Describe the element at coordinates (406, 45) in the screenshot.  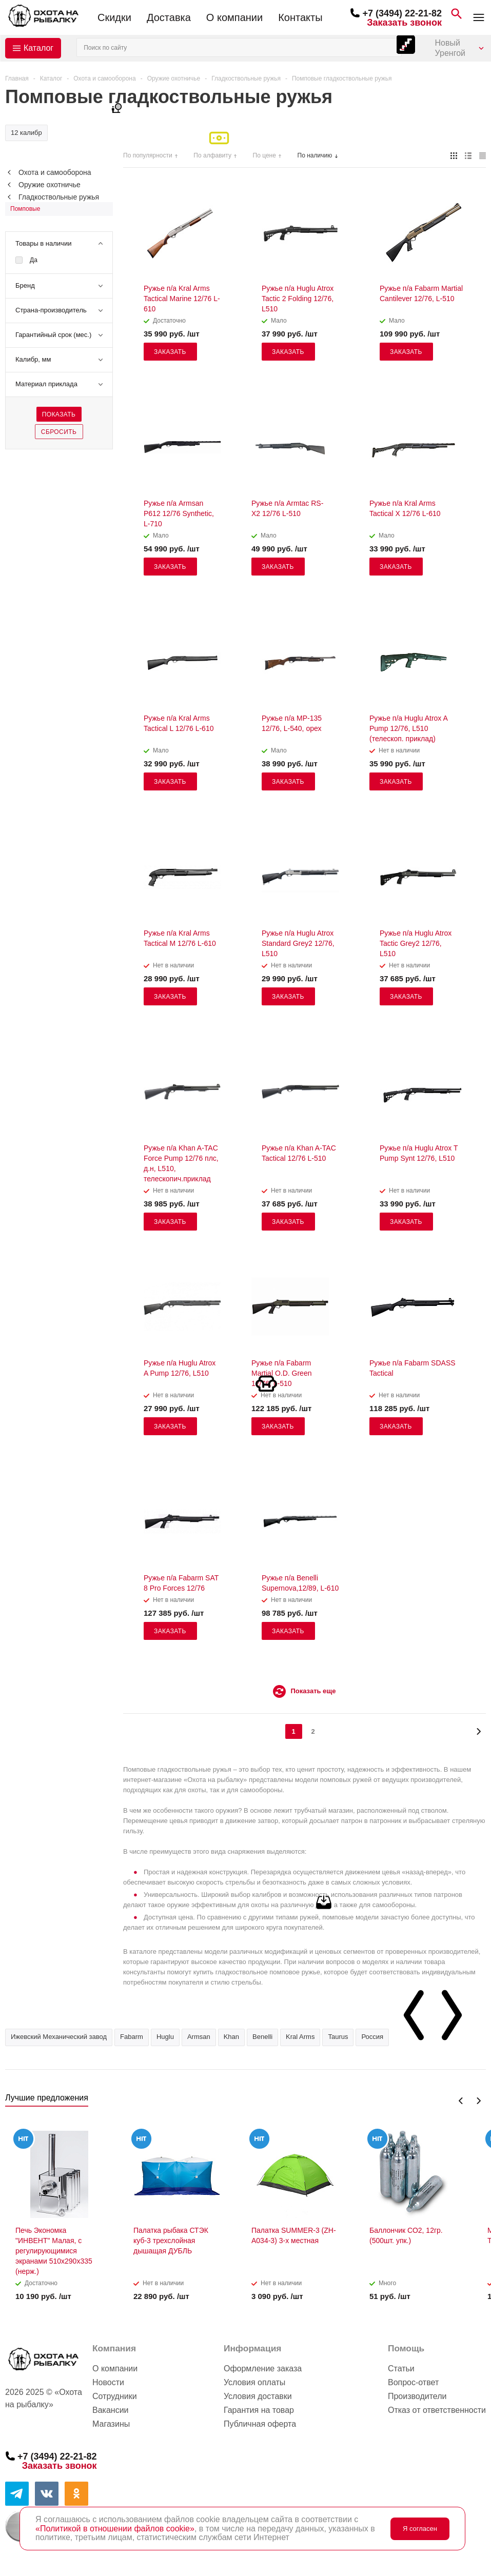
I see `indicates stairs or stairway access` at that location.